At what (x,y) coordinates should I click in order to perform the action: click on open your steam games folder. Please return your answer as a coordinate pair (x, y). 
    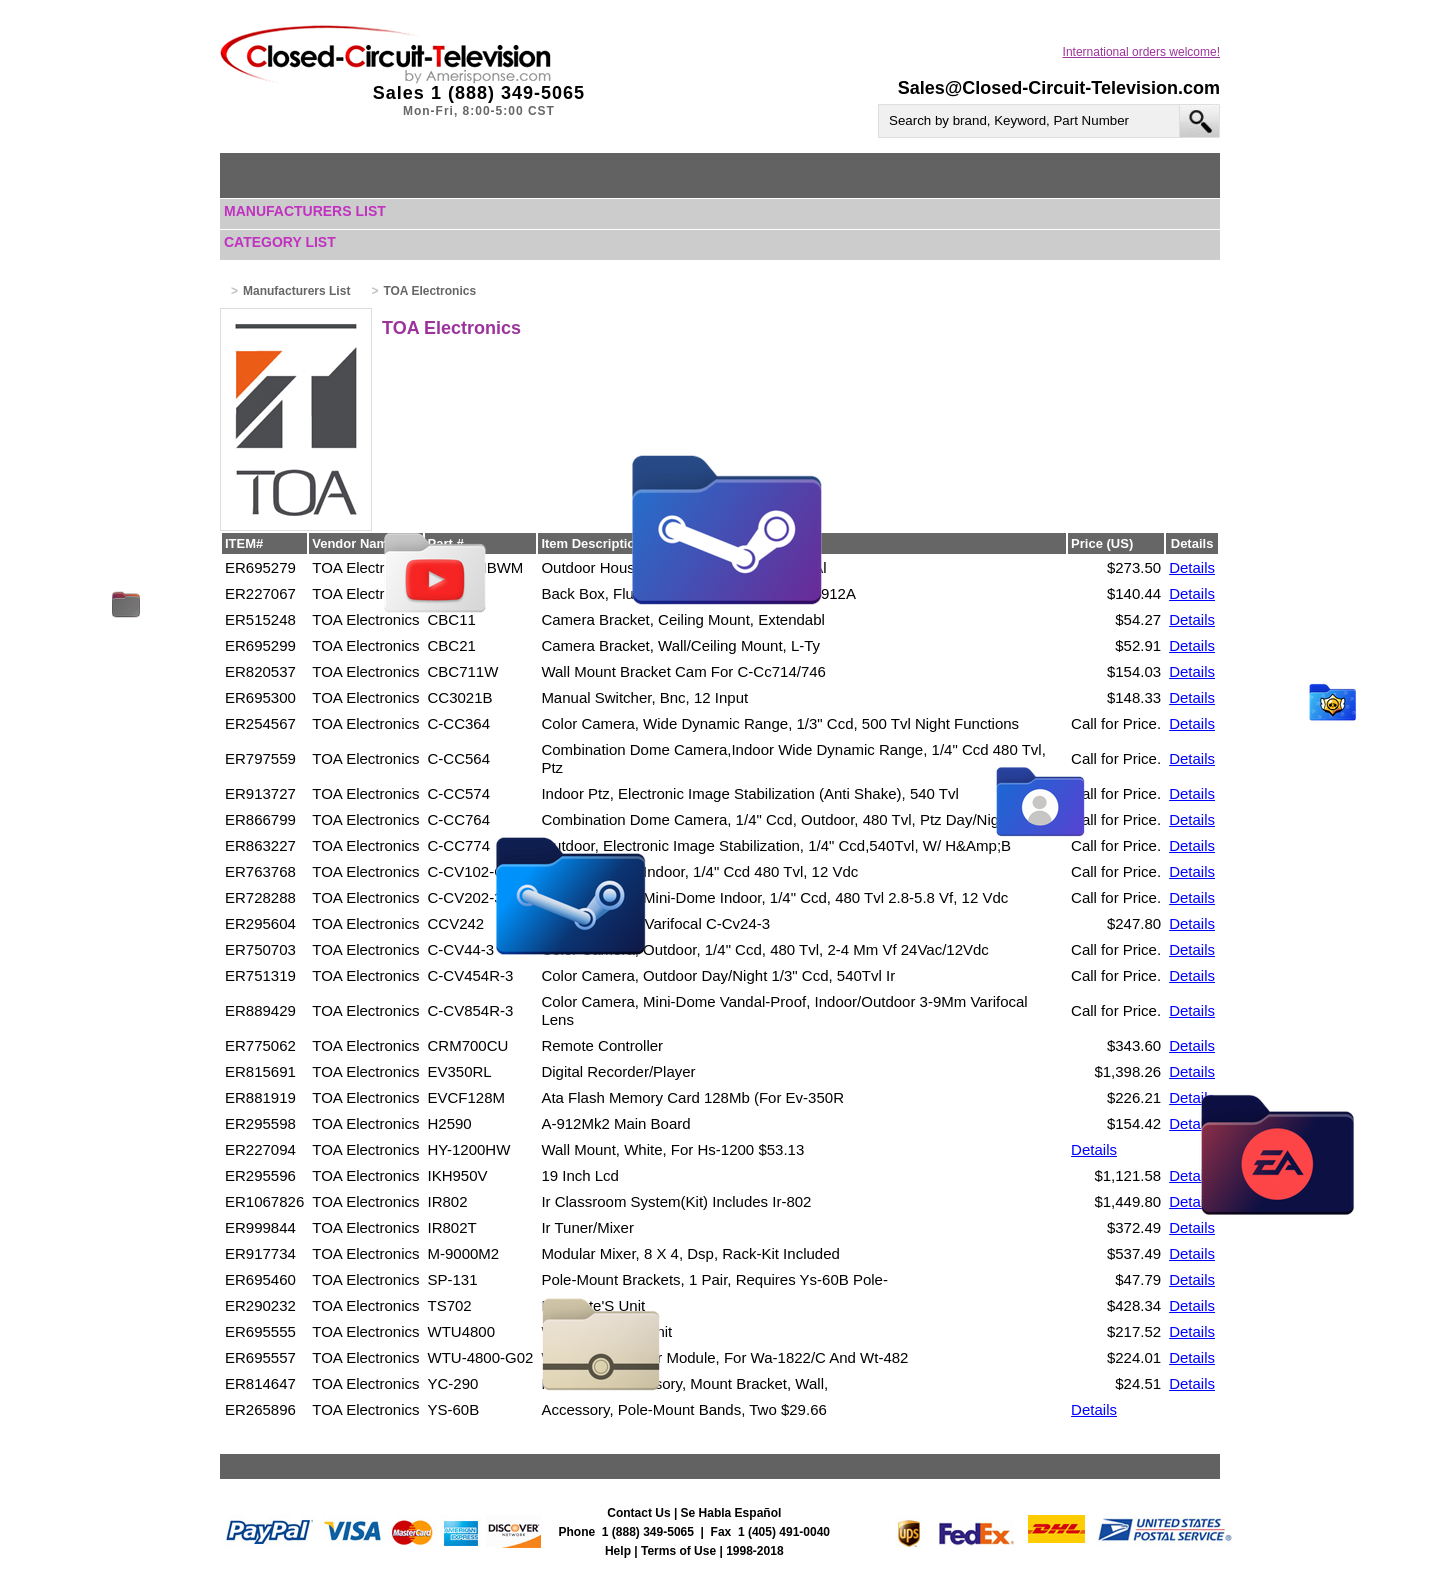
    Looking at the image, I should click on (726, 535).